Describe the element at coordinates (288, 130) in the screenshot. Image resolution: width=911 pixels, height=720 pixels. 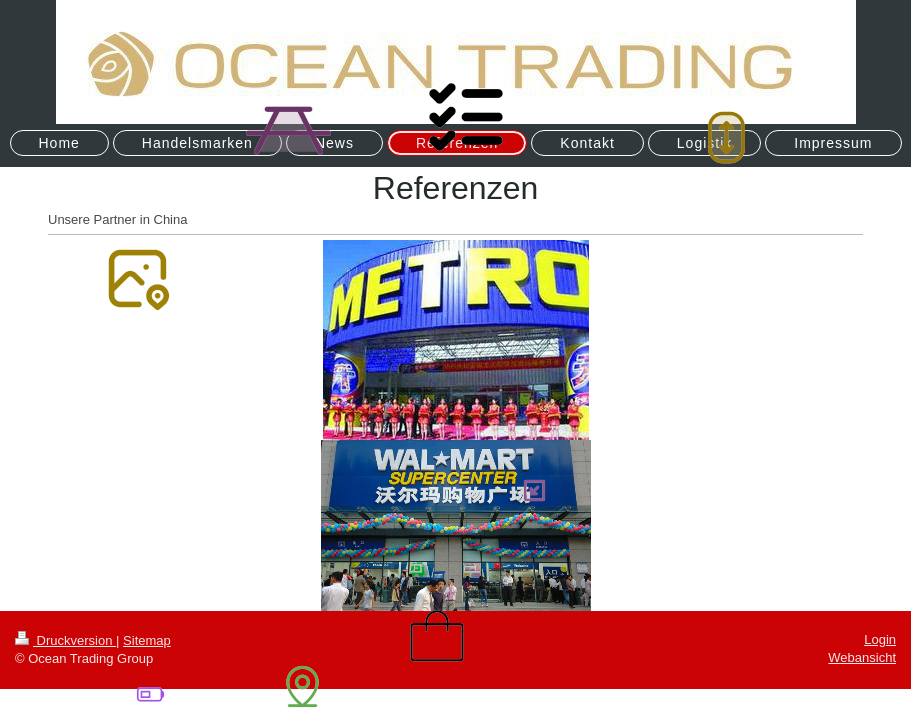
I see `find nearby picnic areas` at that location.